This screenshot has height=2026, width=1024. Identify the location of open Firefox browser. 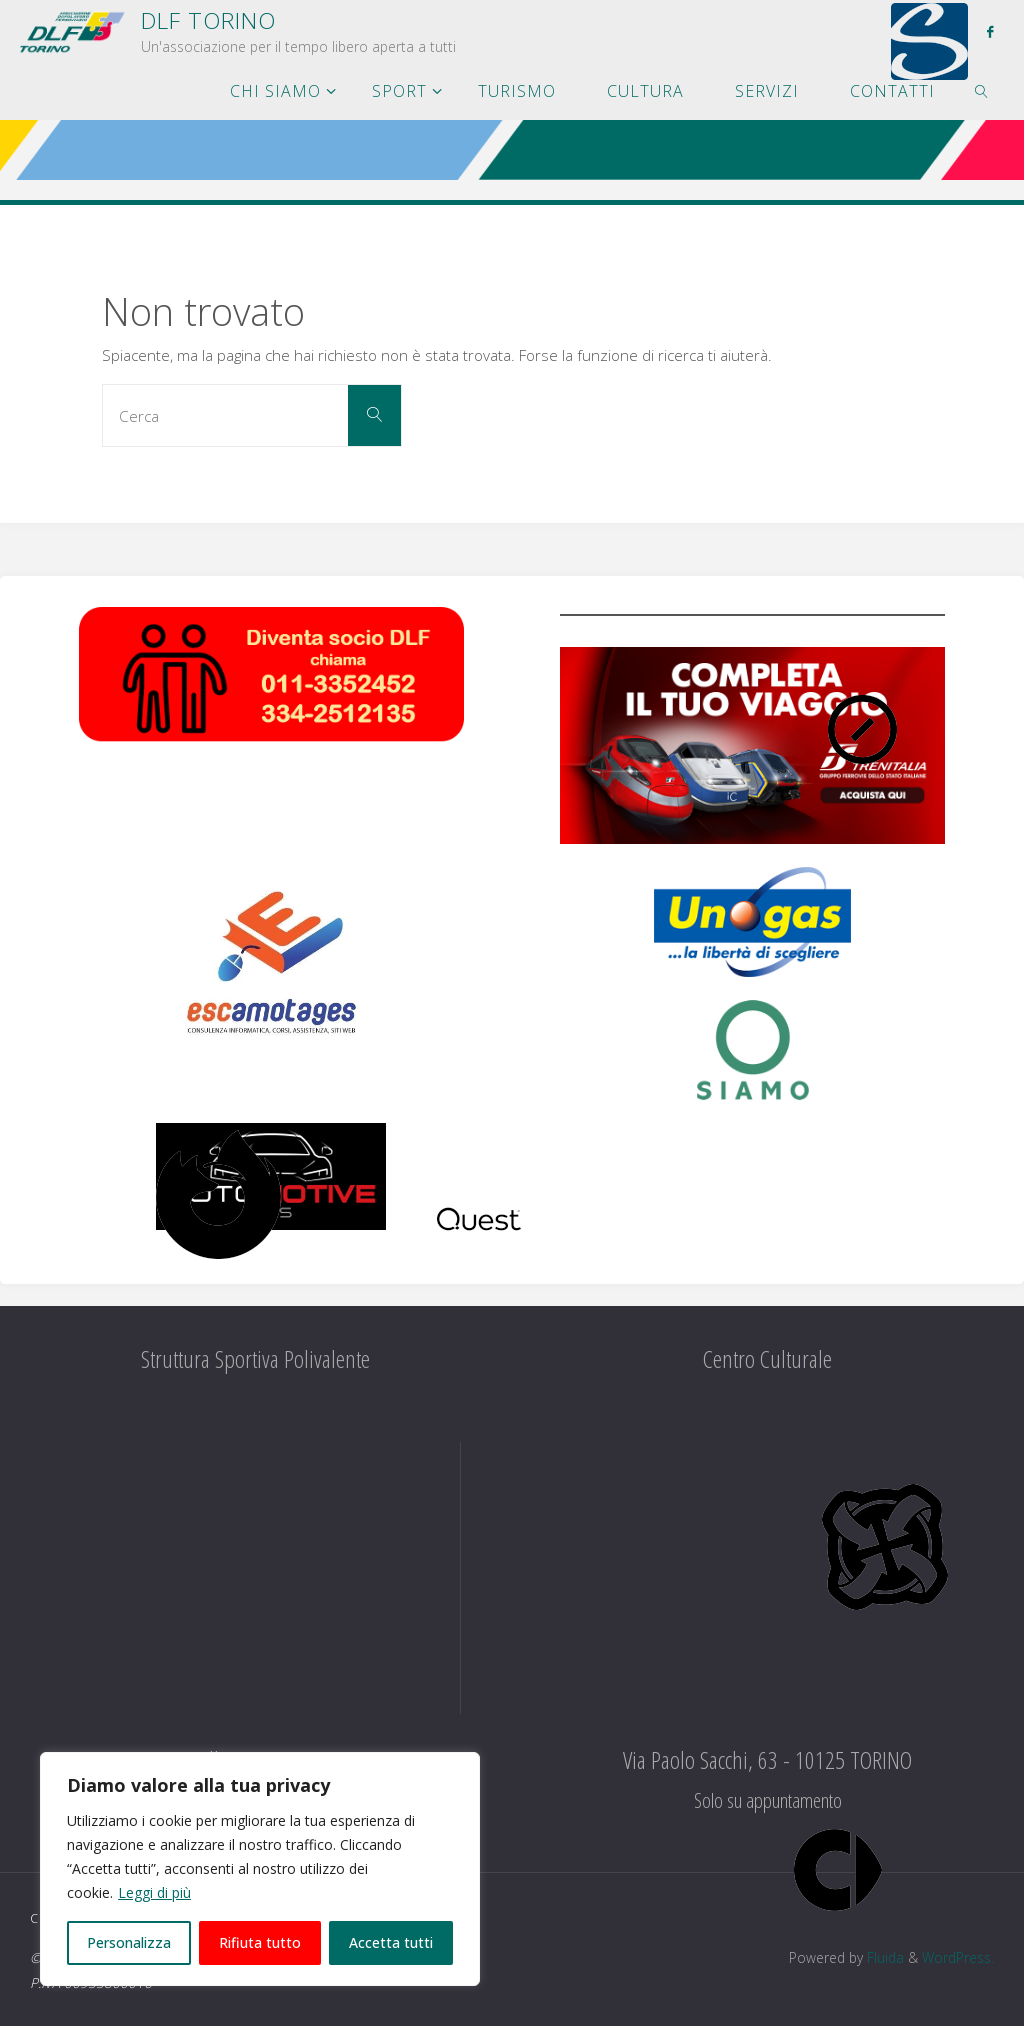
(218, 1194).